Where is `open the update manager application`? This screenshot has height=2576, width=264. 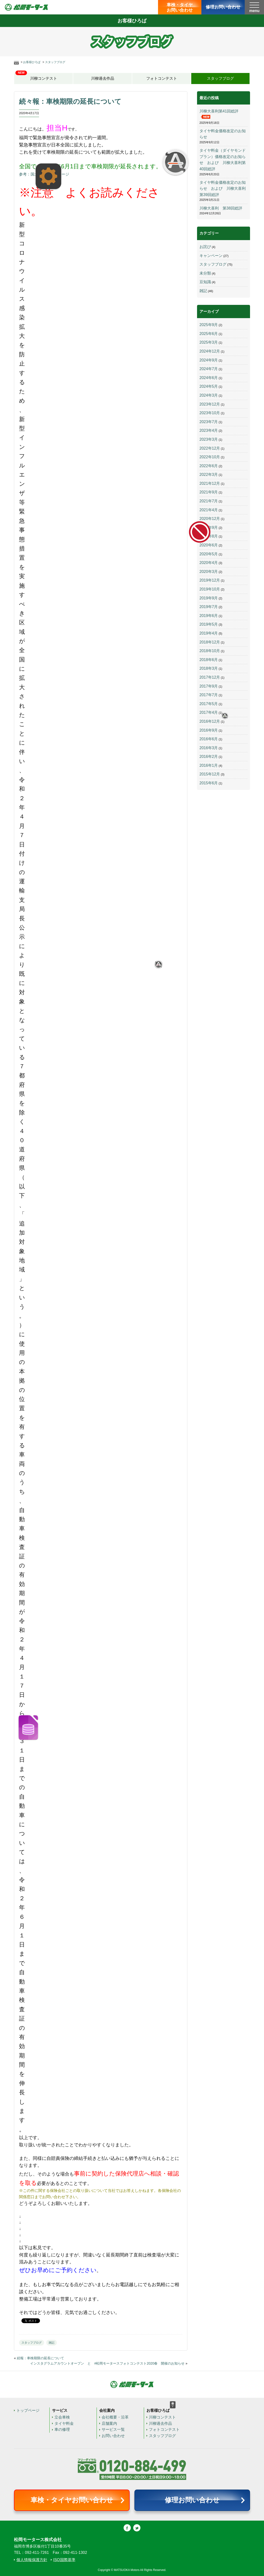
open the update manager application is located at coordinates (175, 162).